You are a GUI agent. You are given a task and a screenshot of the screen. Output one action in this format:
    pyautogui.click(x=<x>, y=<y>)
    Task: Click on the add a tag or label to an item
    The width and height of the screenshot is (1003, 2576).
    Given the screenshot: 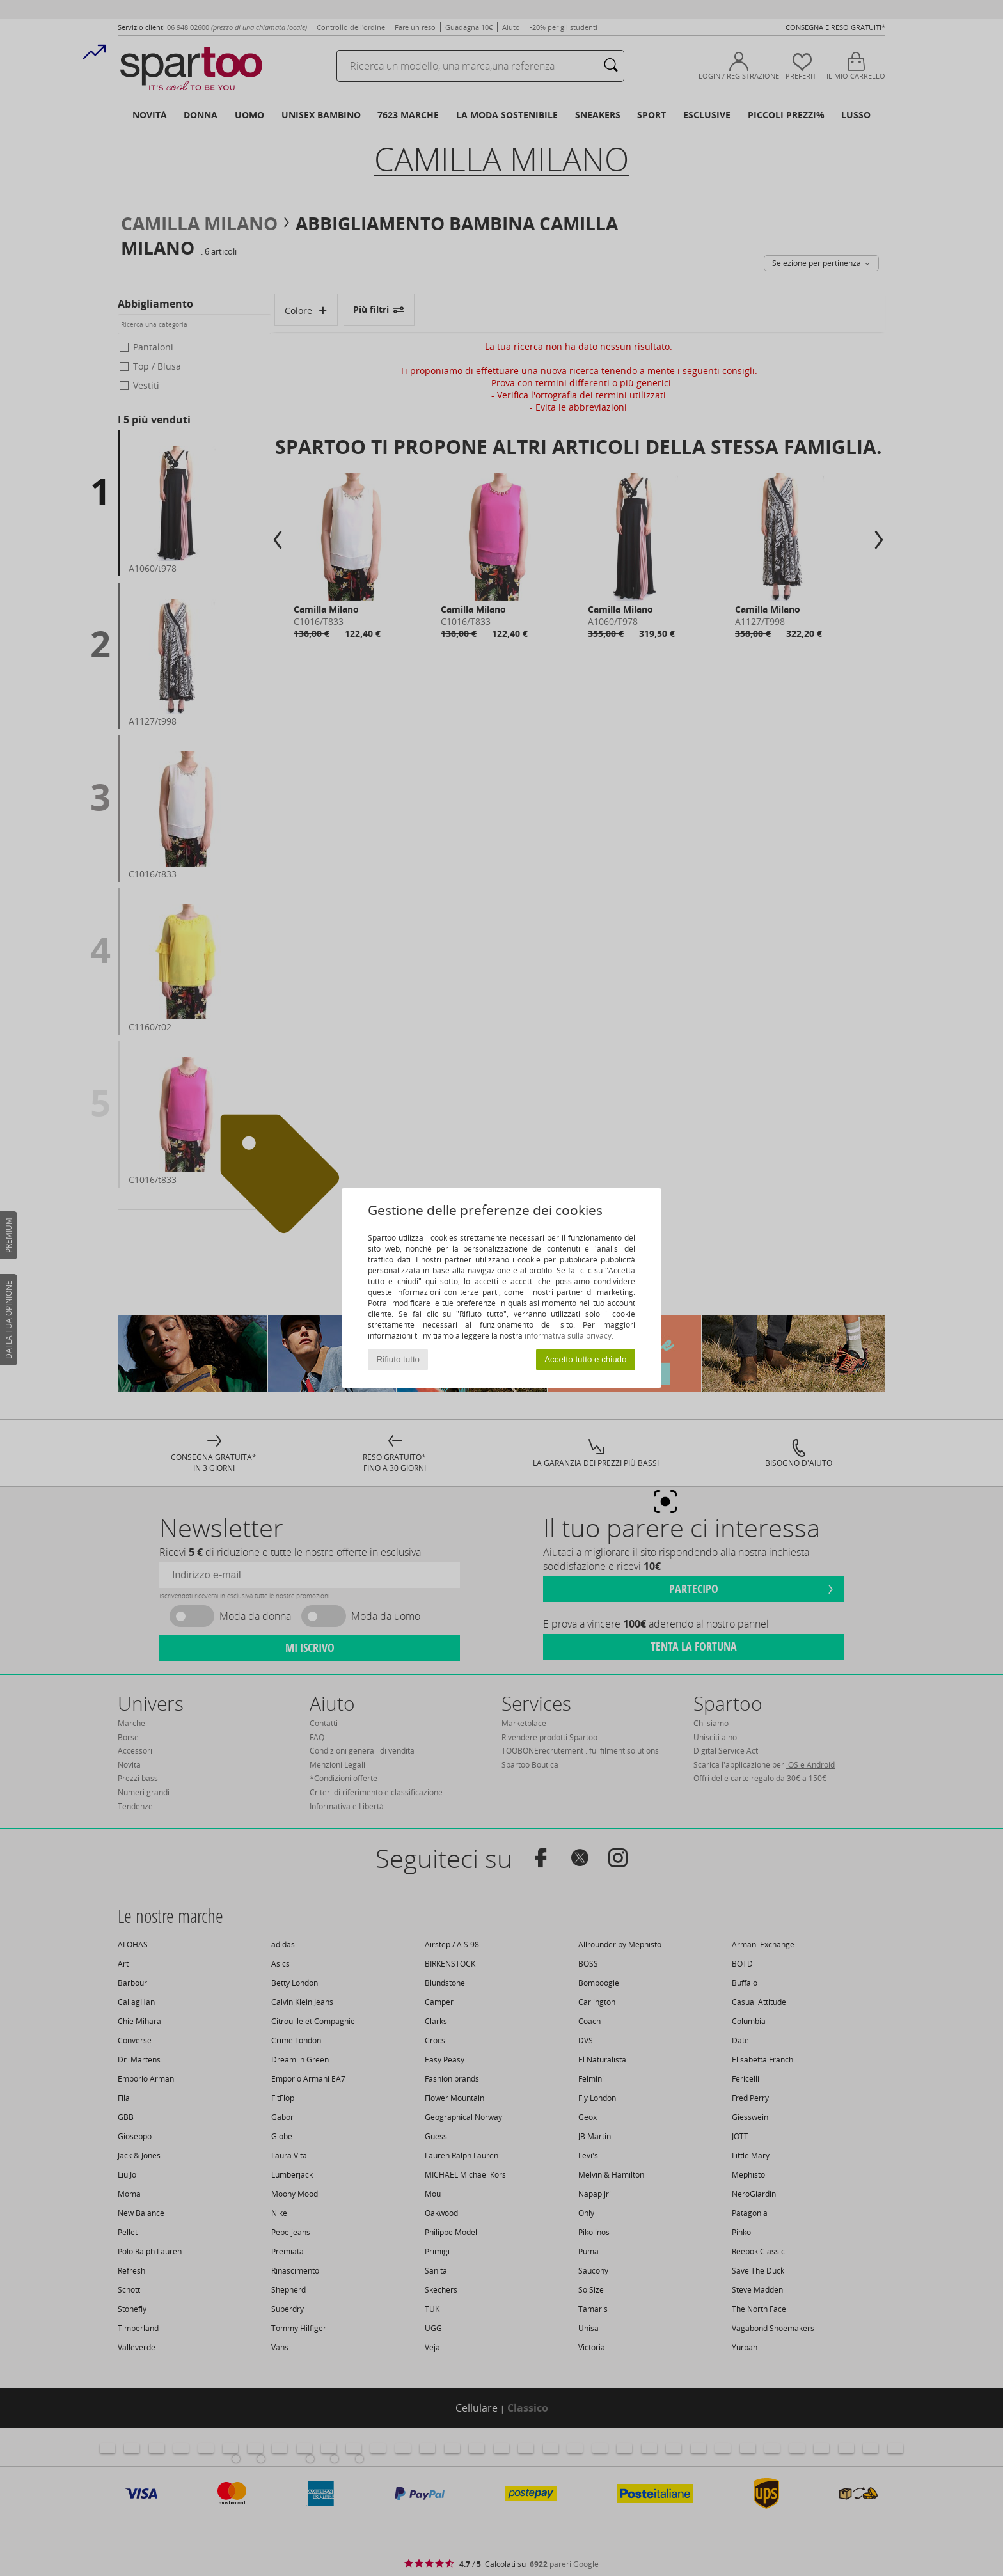 What is the action you would take?
    pyautogui.click(x=273, y=1167)
    